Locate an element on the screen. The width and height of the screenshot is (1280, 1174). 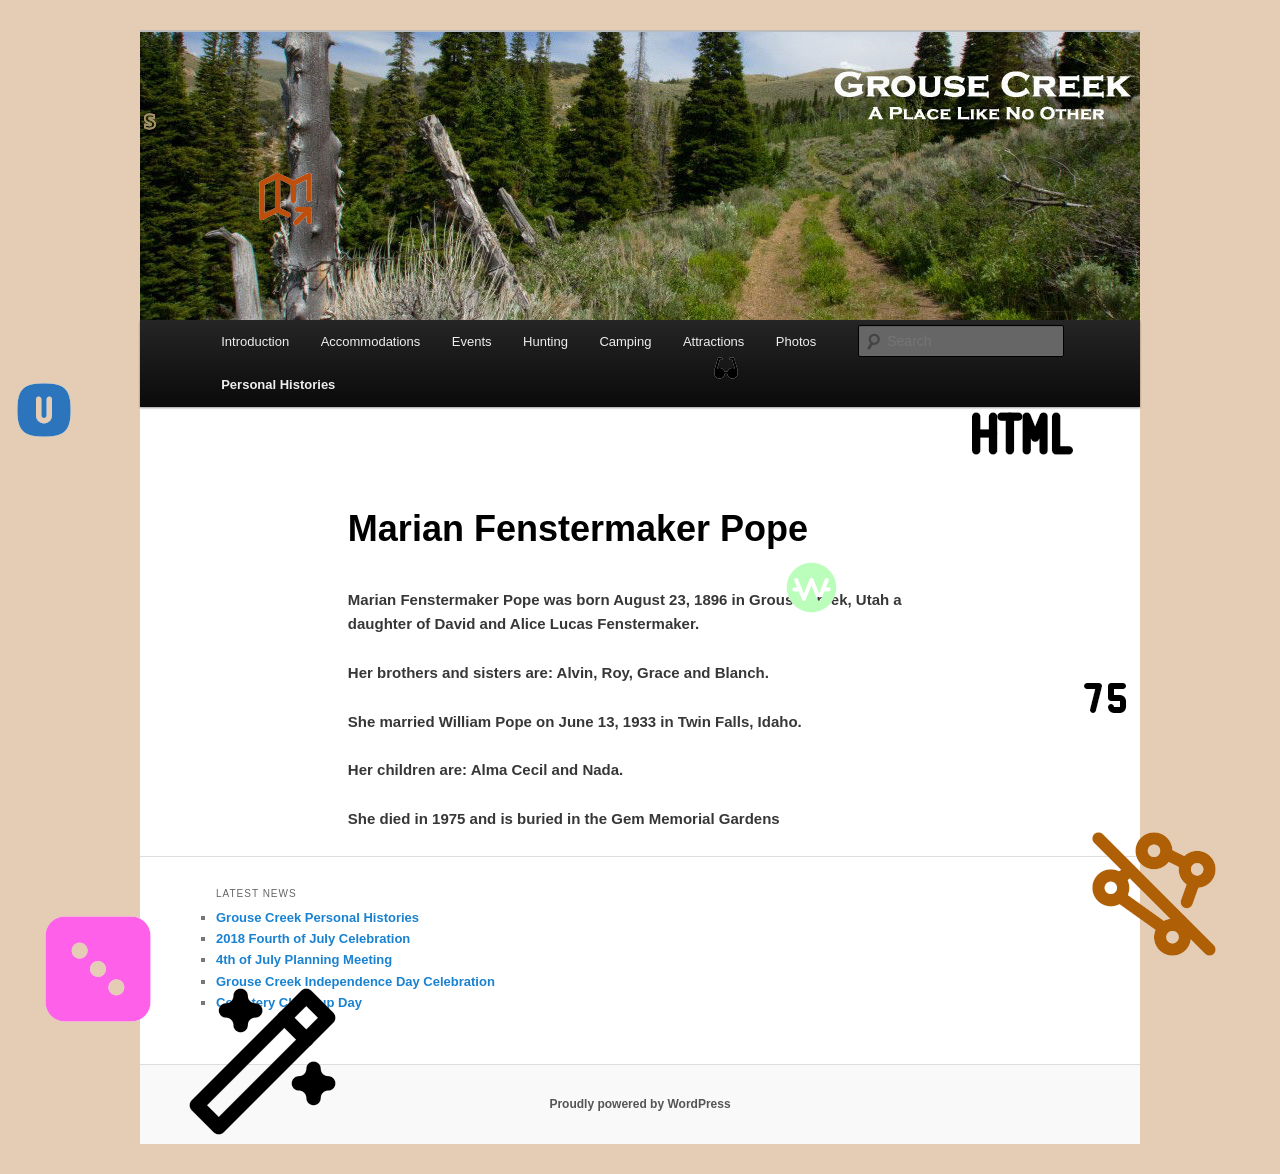
view reading mode or accessibility options is located at coordinates (726, 368).